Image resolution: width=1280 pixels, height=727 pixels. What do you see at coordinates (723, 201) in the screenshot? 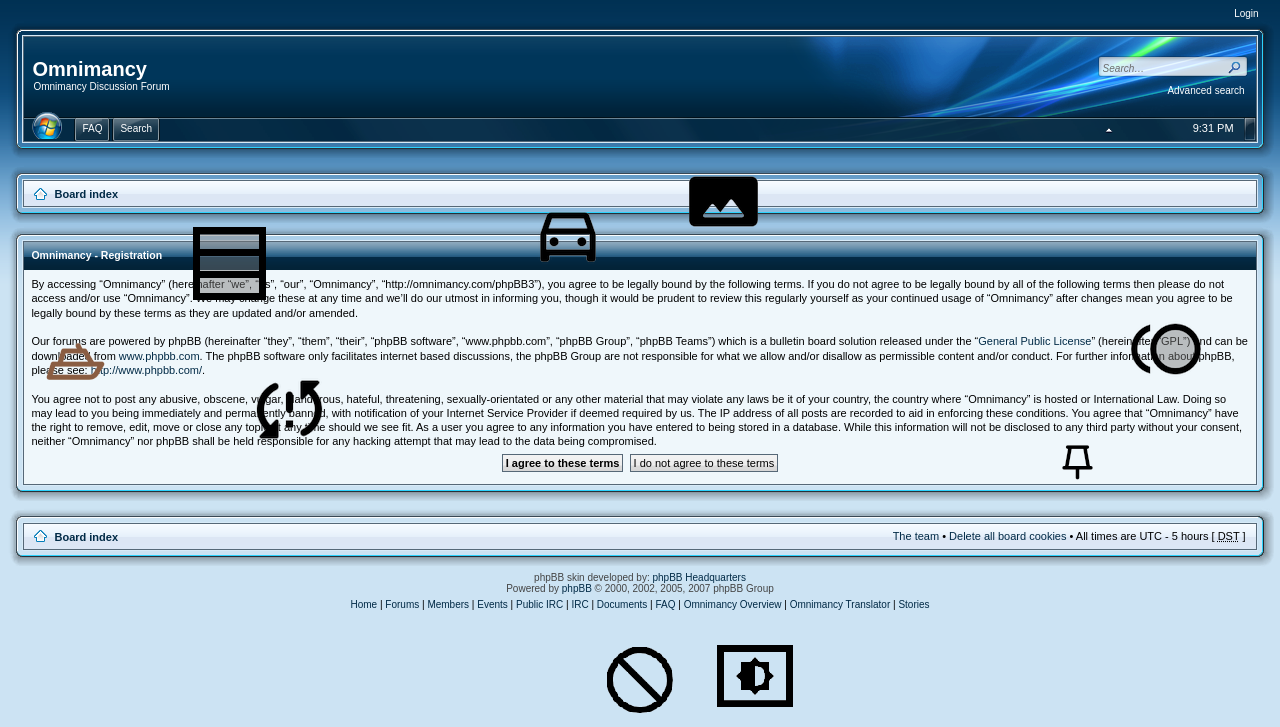
I see `view panoramic photos` at bounding box center [723, 201].